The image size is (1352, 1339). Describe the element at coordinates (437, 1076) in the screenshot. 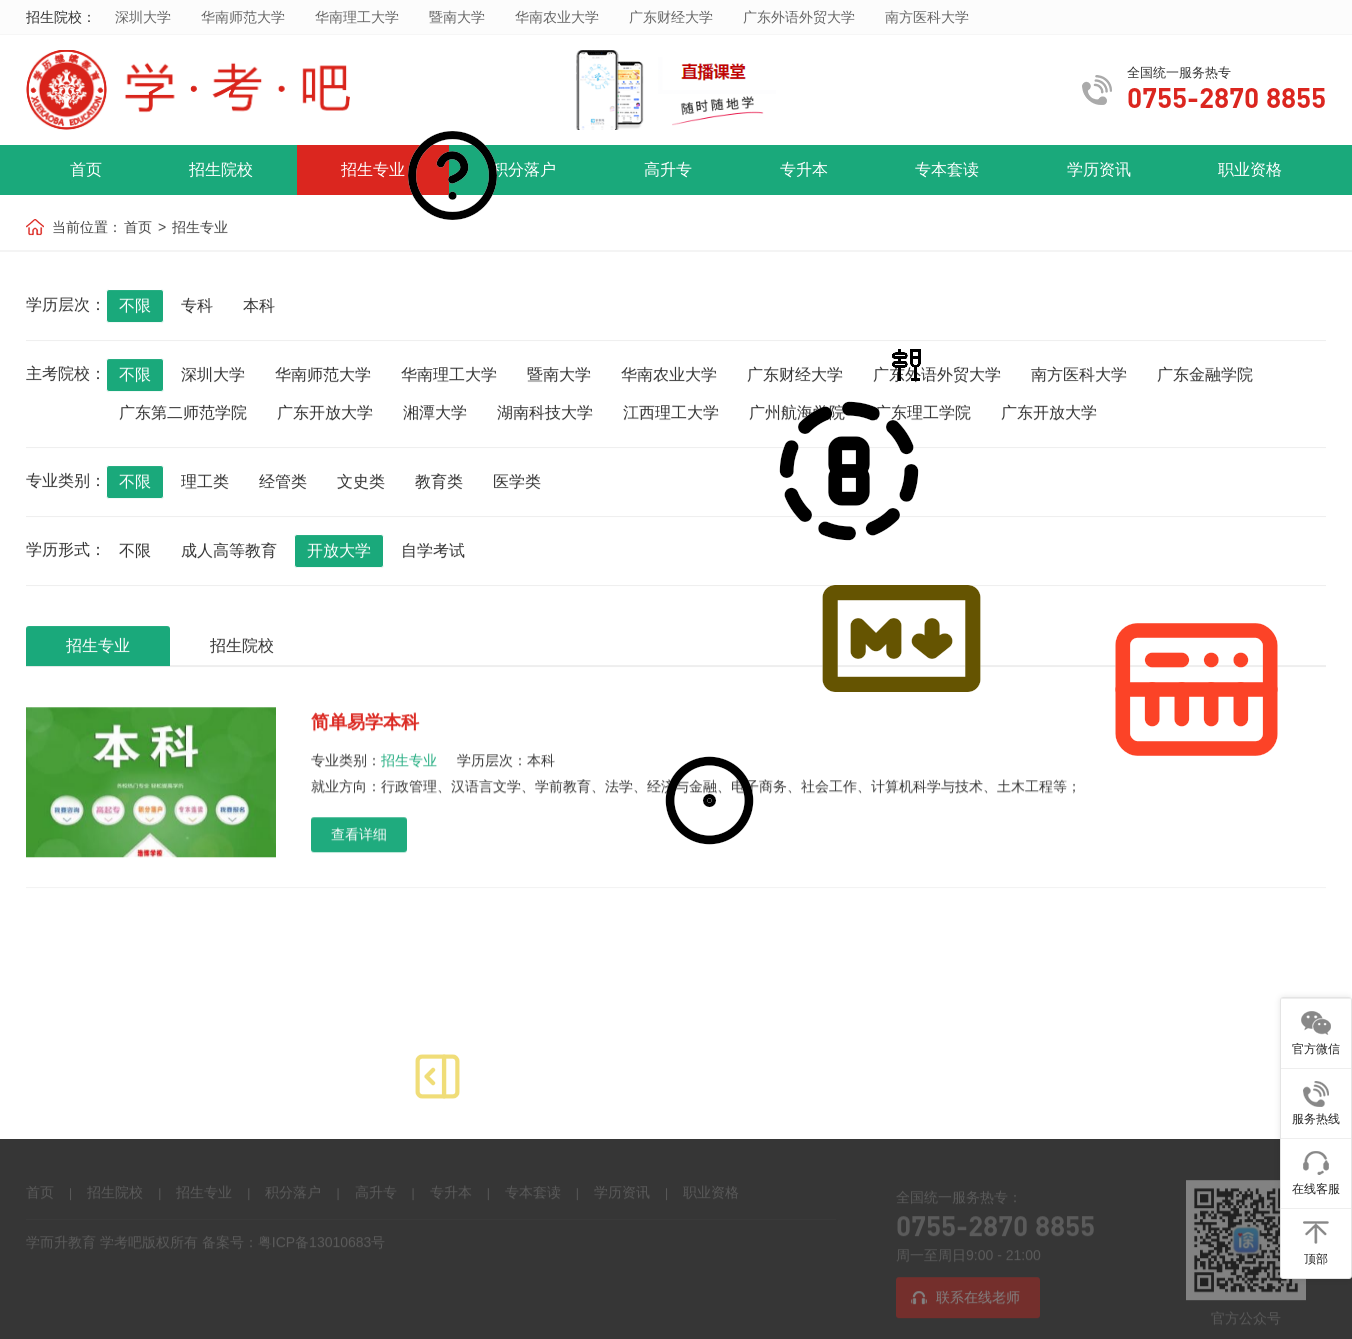

I see `open the right side panel` at that location.